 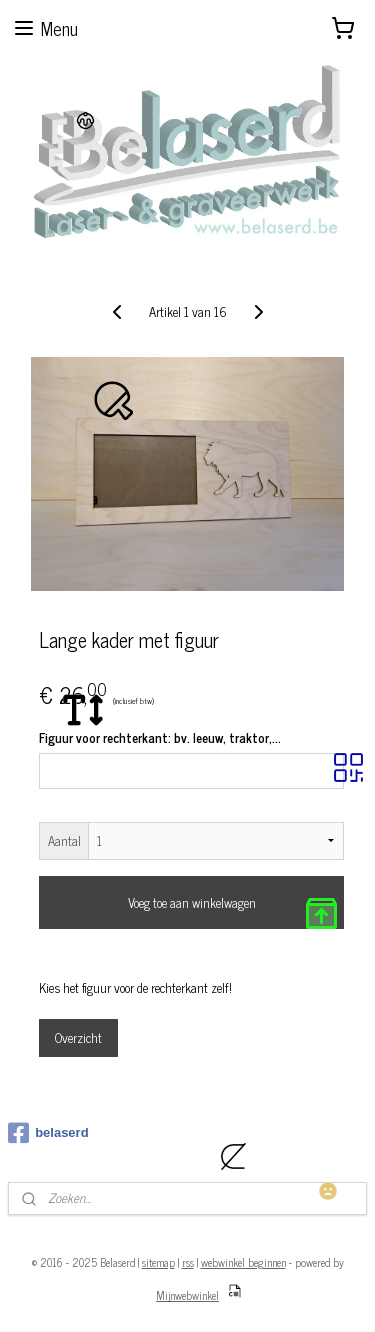 What do you see at coordinates (113, 400) in the screenshot?
I see `access table tennis or ping pong game` at bounding box center [113, 400].